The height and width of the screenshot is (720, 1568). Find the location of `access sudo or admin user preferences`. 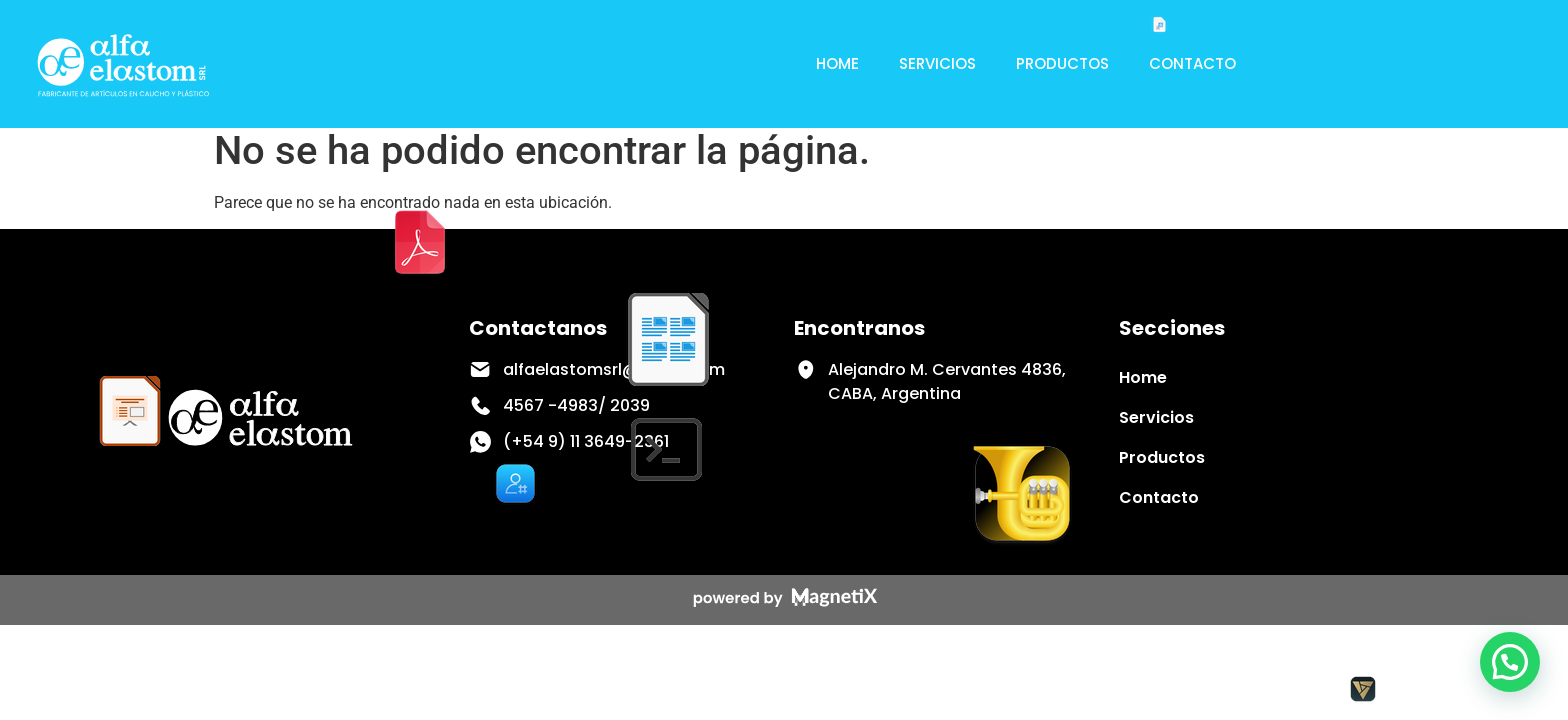

access sudo or admin user preferences is located at coordinates (515, 483).